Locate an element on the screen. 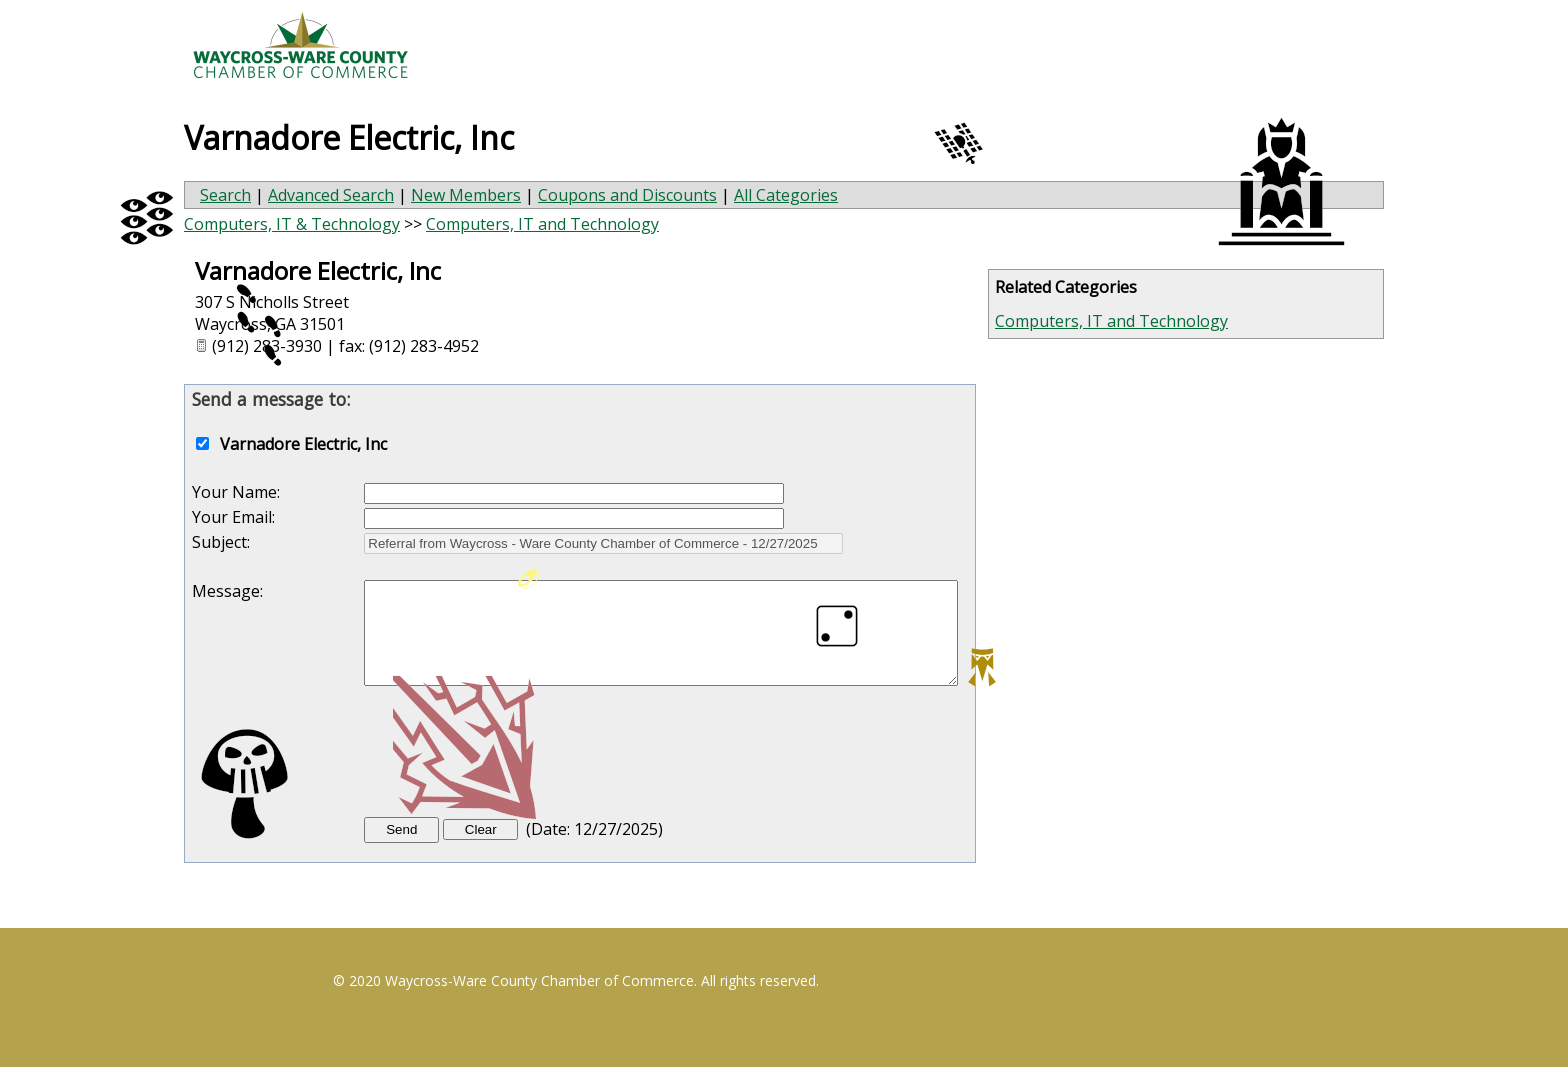 The image size is (1568, 1067). access satellite or space-related features is located at coordinates (958, 144).